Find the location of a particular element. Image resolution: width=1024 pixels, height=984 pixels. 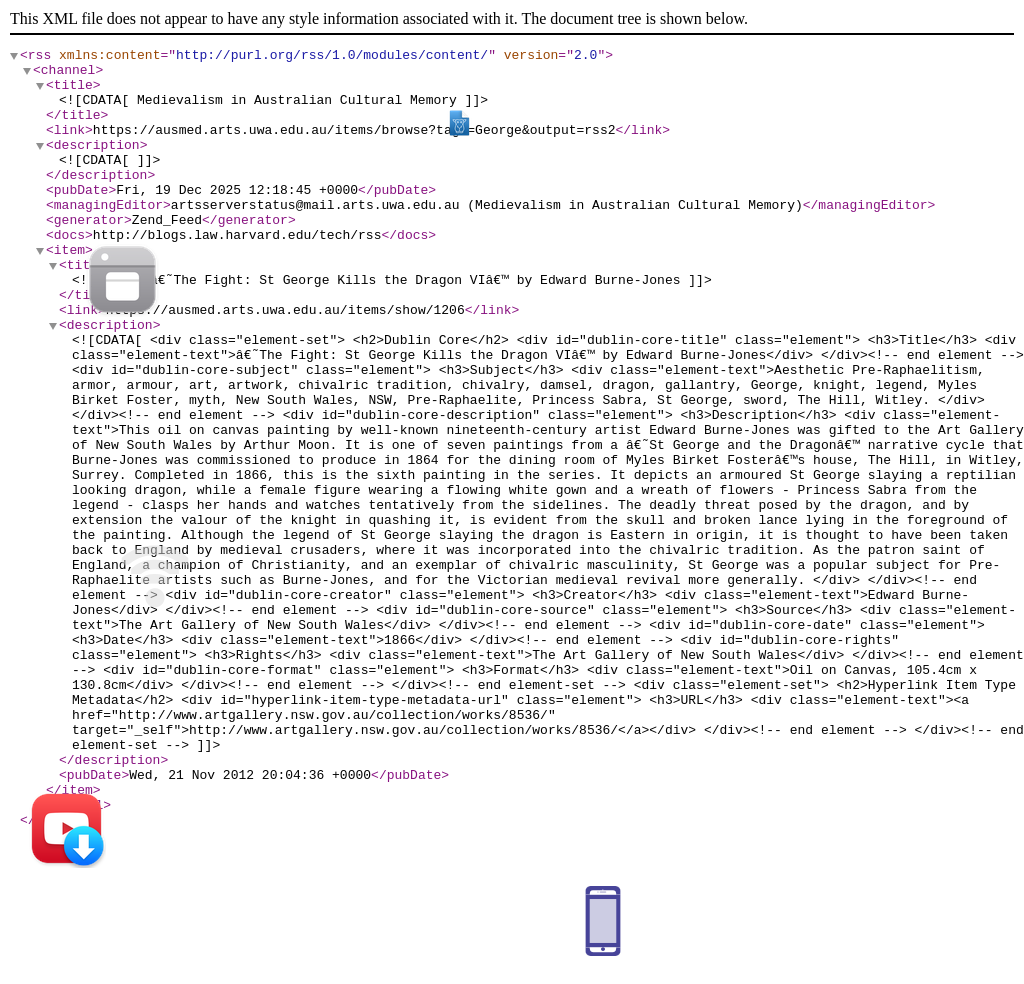

download videos from youtube is located at coordinates (66, 828).